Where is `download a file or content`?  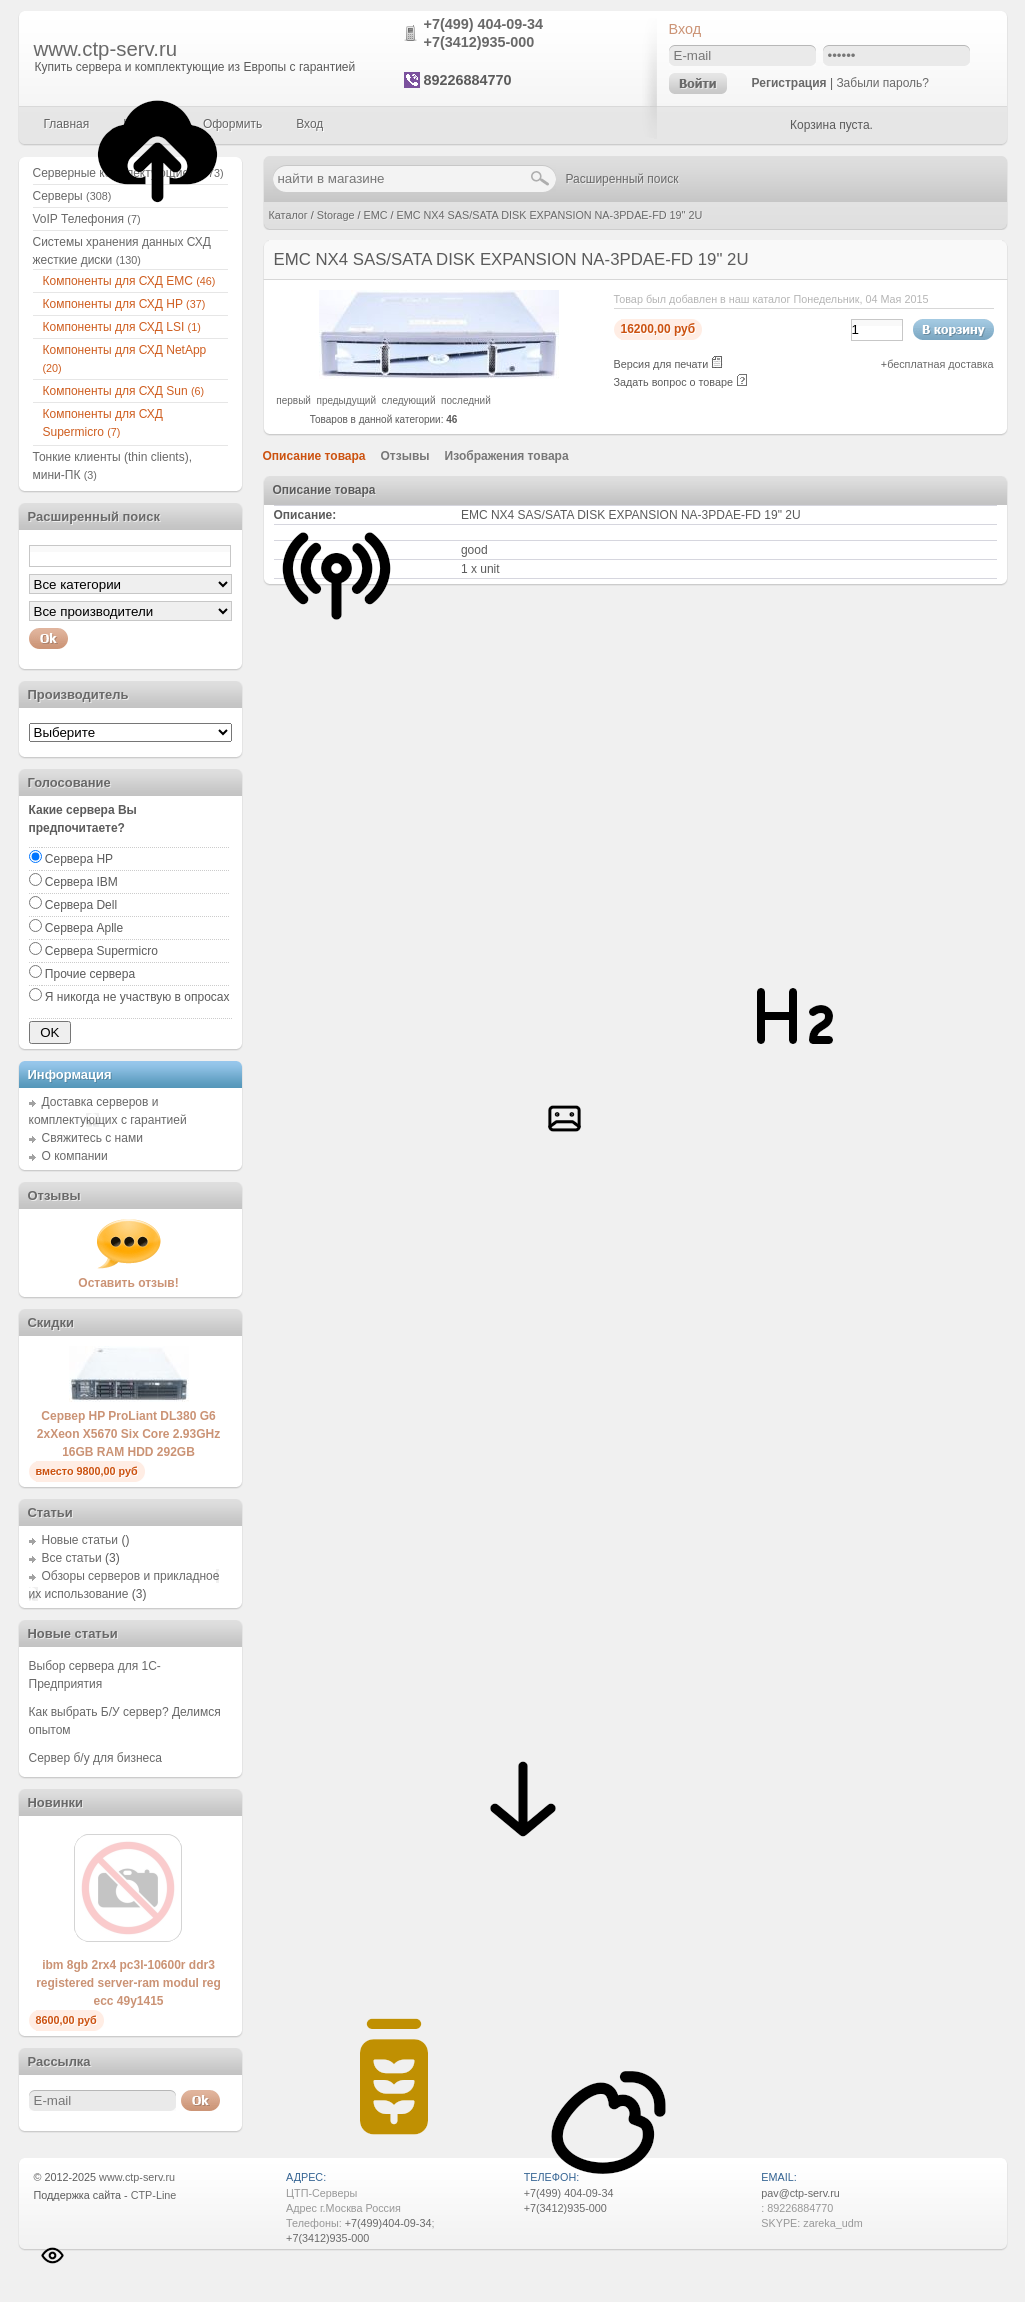
download a file or content is located at coordinates (523, 1799).